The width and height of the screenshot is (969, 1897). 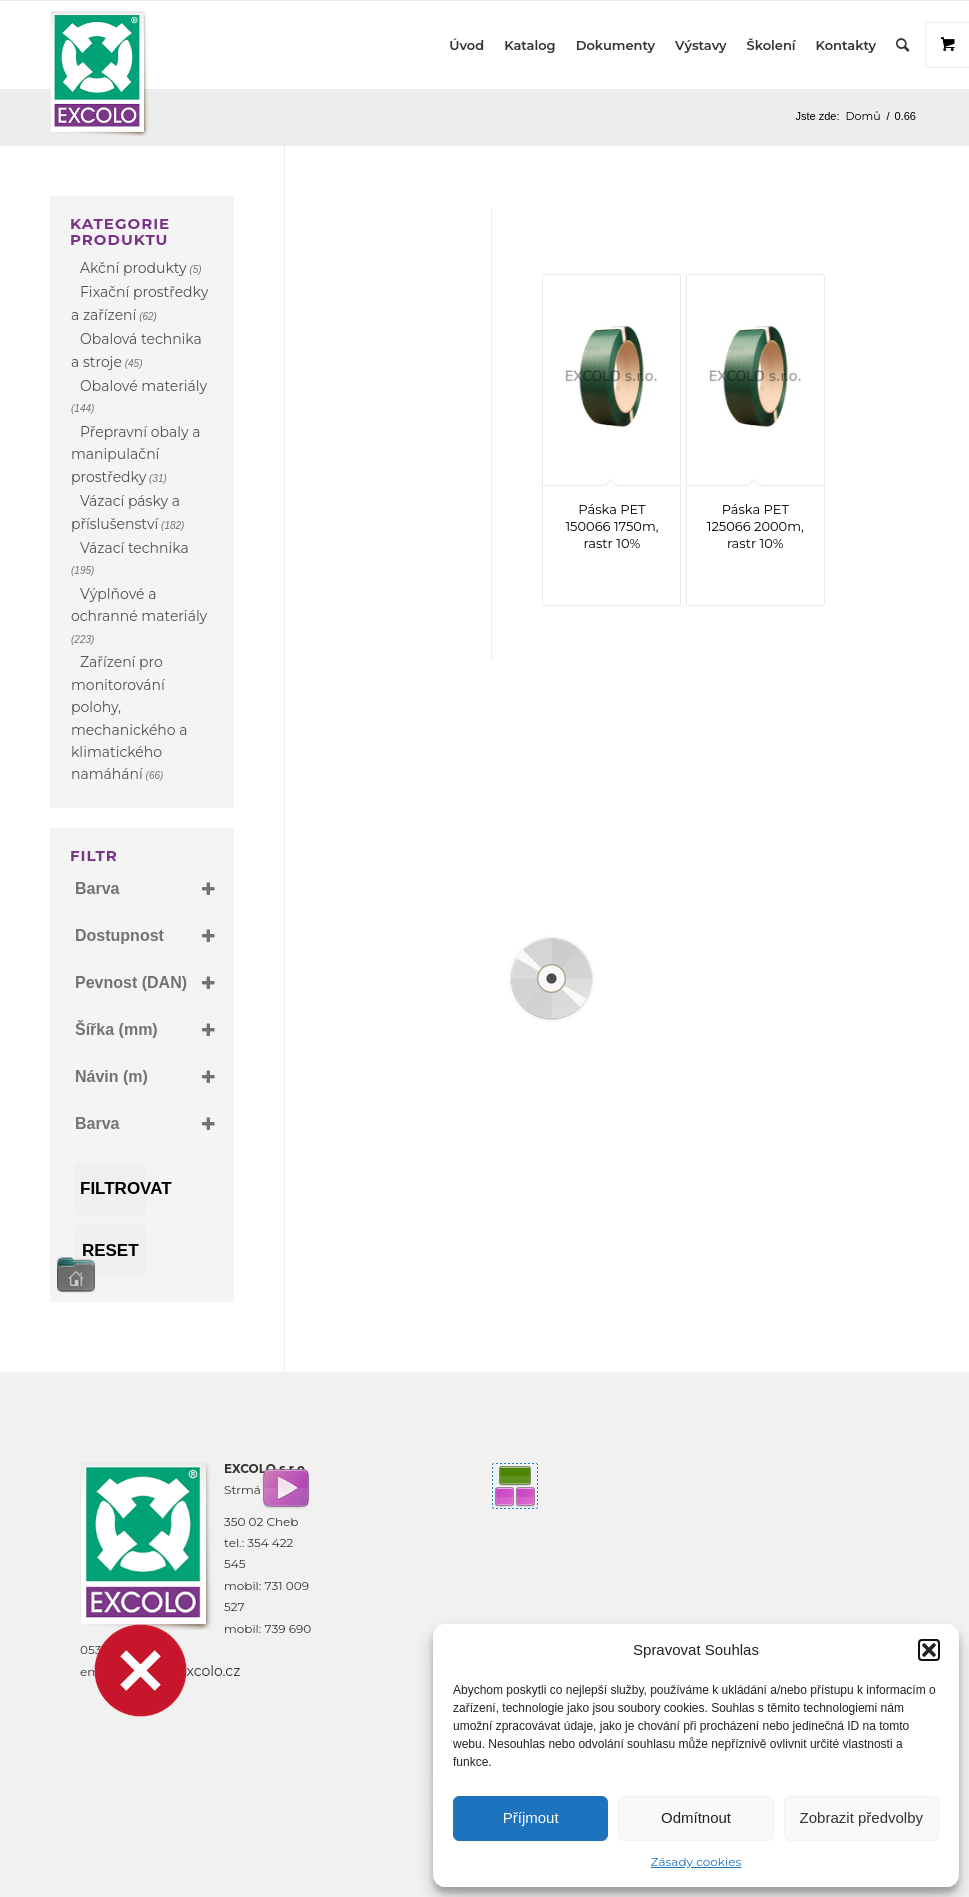 I want to click on indicates a DVD-RW drive or rewritable disc, so click(x=551, y=978).